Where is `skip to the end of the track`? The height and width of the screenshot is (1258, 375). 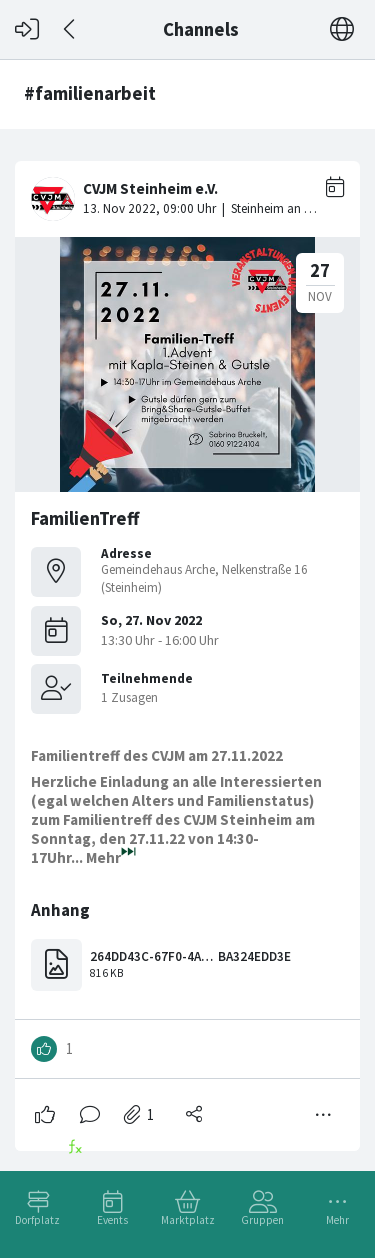
skip to the end of the track is located at coordinates (128, 851).